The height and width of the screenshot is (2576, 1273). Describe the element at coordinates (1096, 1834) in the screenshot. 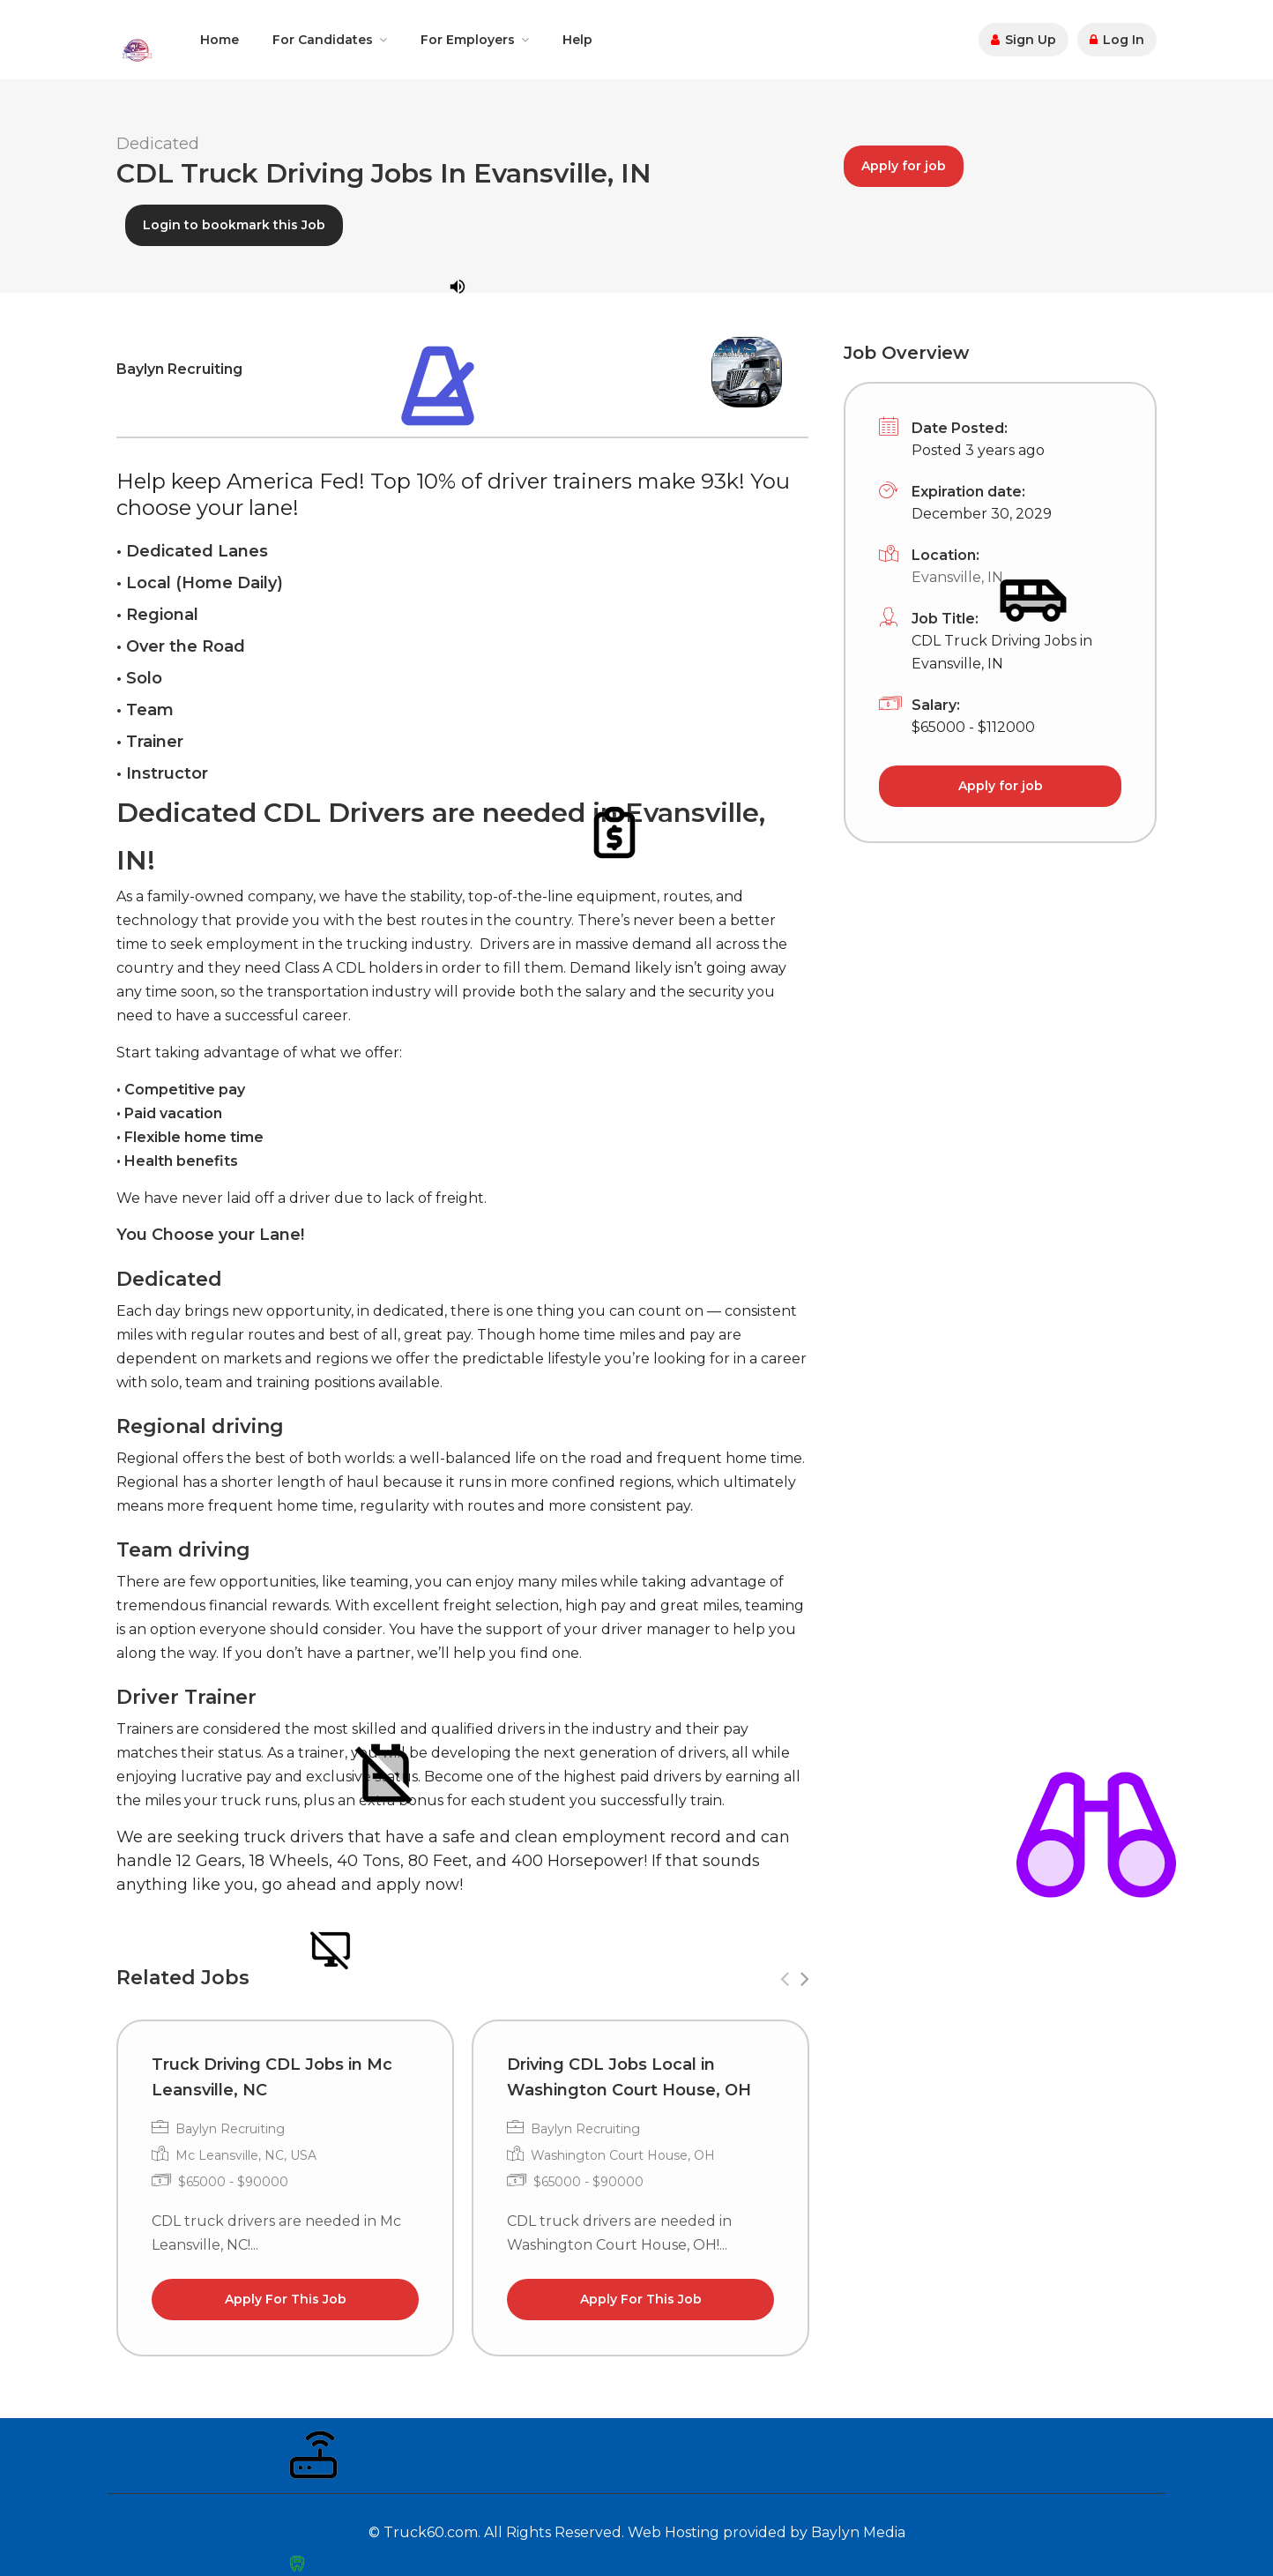

I see `search or explore content` at that location.